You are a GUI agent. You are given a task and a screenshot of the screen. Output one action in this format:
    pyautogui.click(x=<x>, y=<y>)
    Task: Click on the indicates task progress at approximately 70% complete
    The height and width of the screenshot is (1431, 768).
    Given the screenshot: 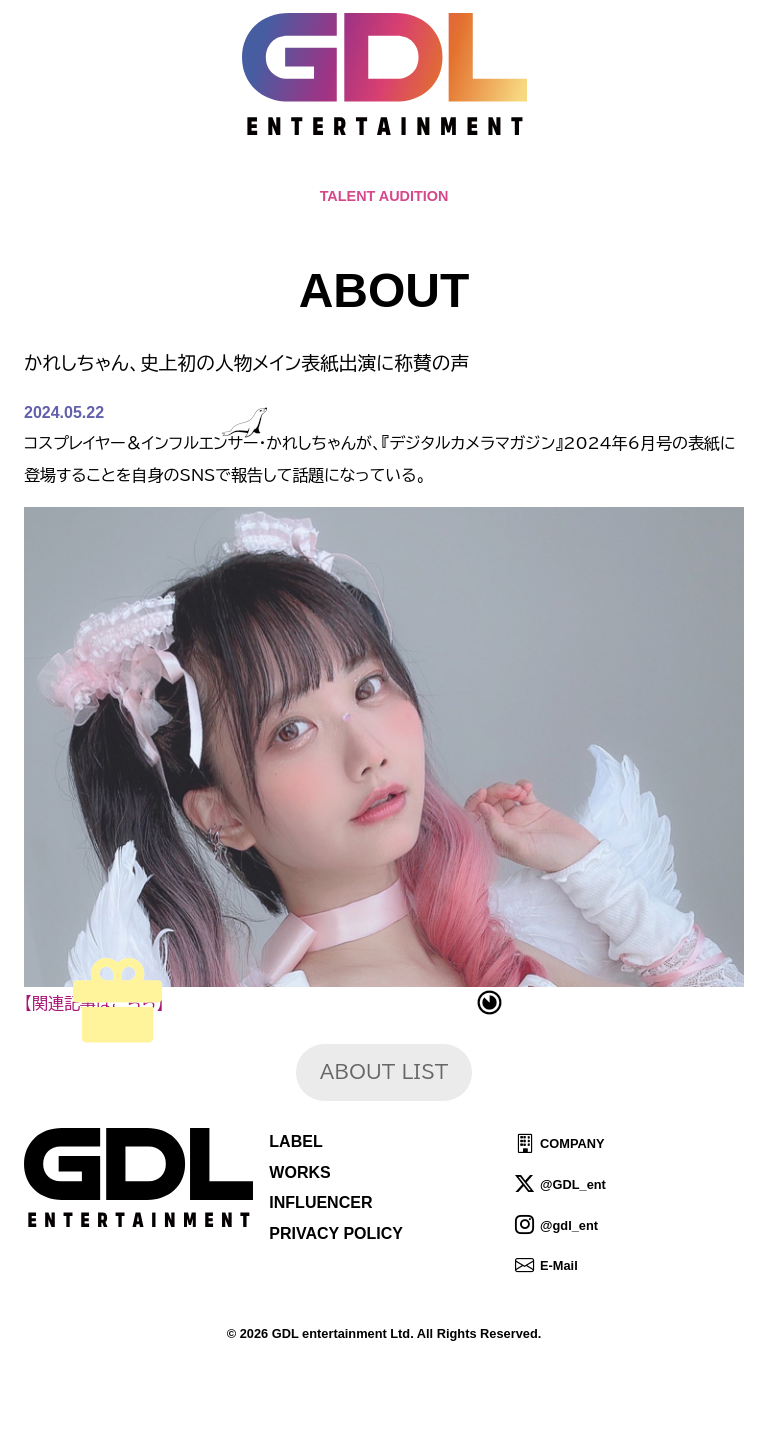 What is the action you would take?
    pyautogui.click(x=489, y=1002)
    